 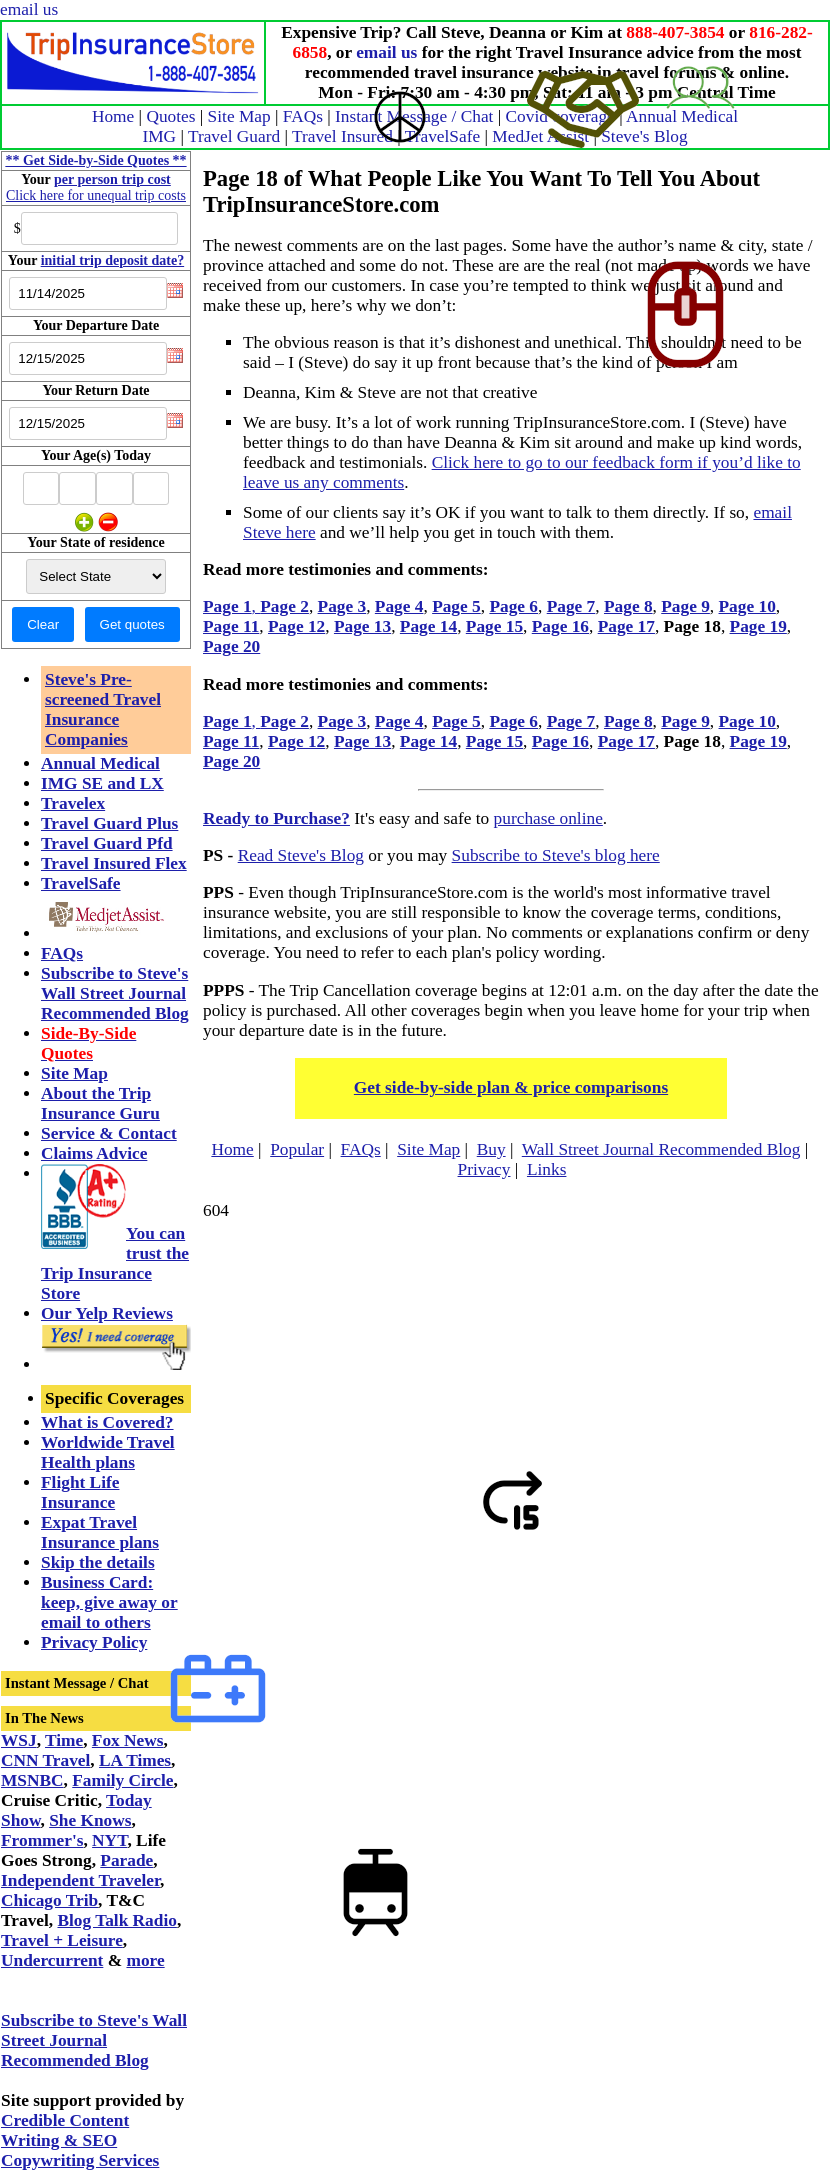 I want to click on access tram or streetcar transit options, so click(x=375, y=1892).